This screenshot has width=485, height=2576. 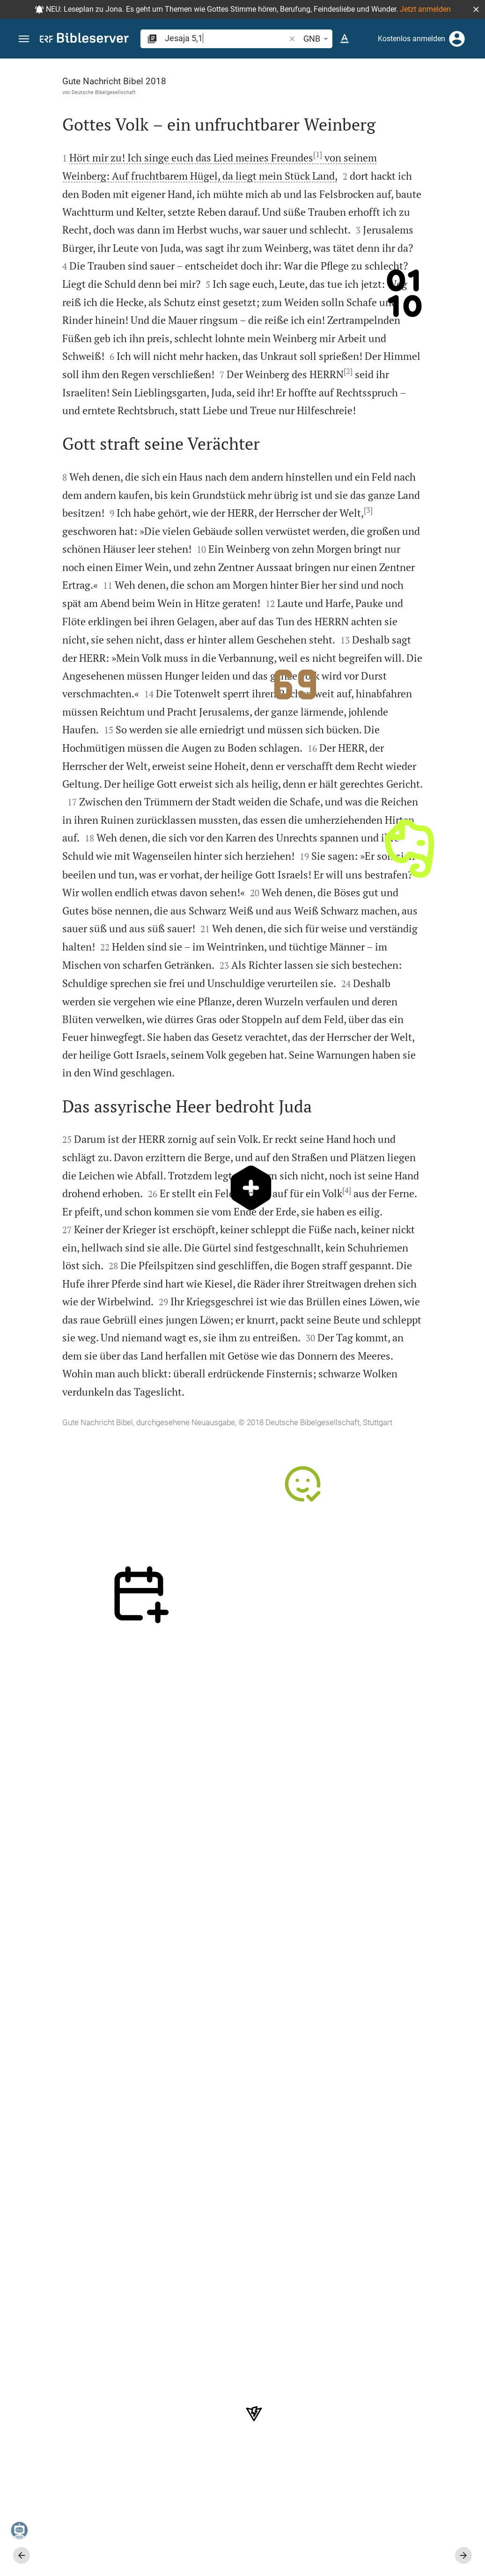 I want to click on add a new item or module, so click(x=251, y=1188).